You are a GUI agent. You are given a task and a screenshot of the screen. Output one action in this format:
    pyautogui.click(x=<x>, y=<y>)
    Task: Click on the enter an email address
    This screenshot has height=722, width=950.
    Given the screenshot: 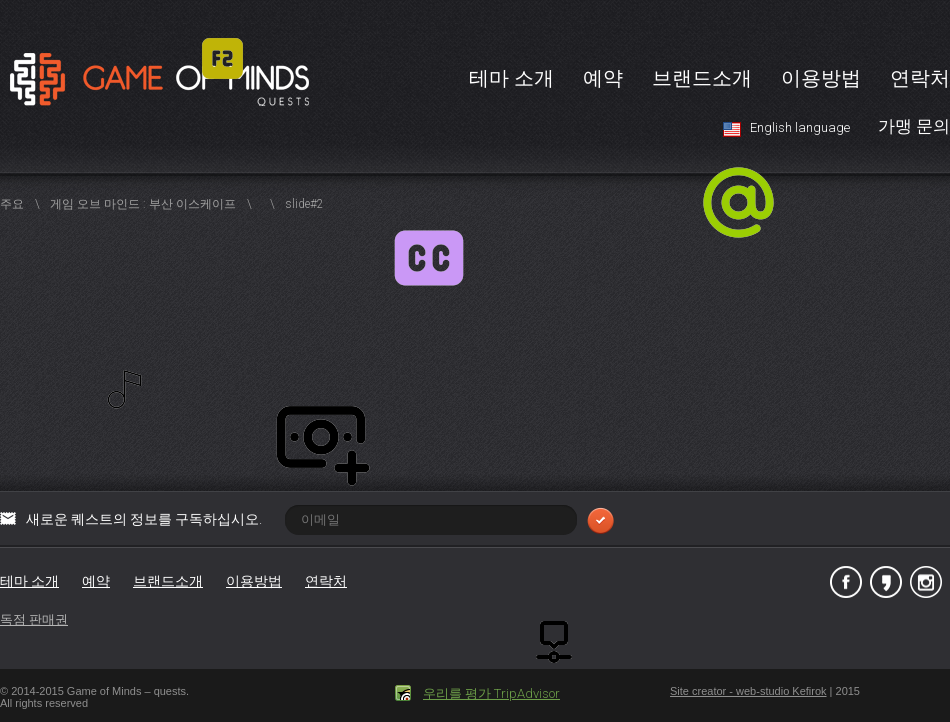 What is the action you would take?
    pyautogui.click(x=738, y=202)
    